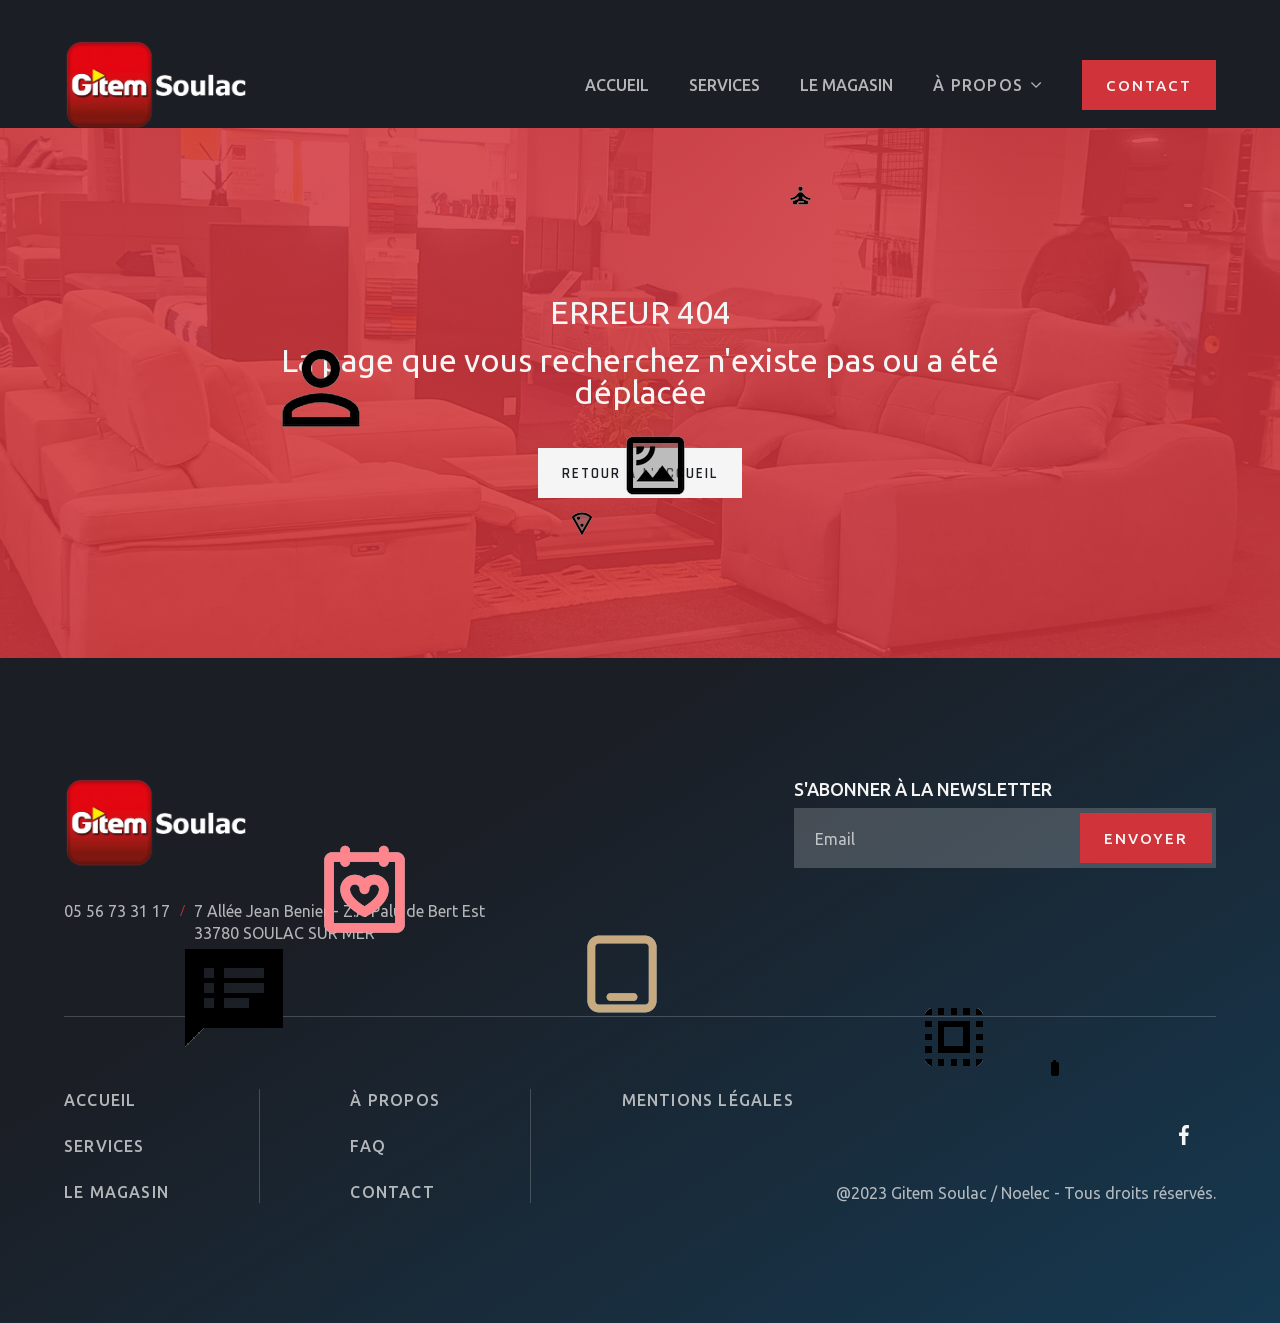  What do you see at coordinates (954, 1037) in the screenshot?
I see `select all items in a list or grid` at bounding box center [954, 1037].